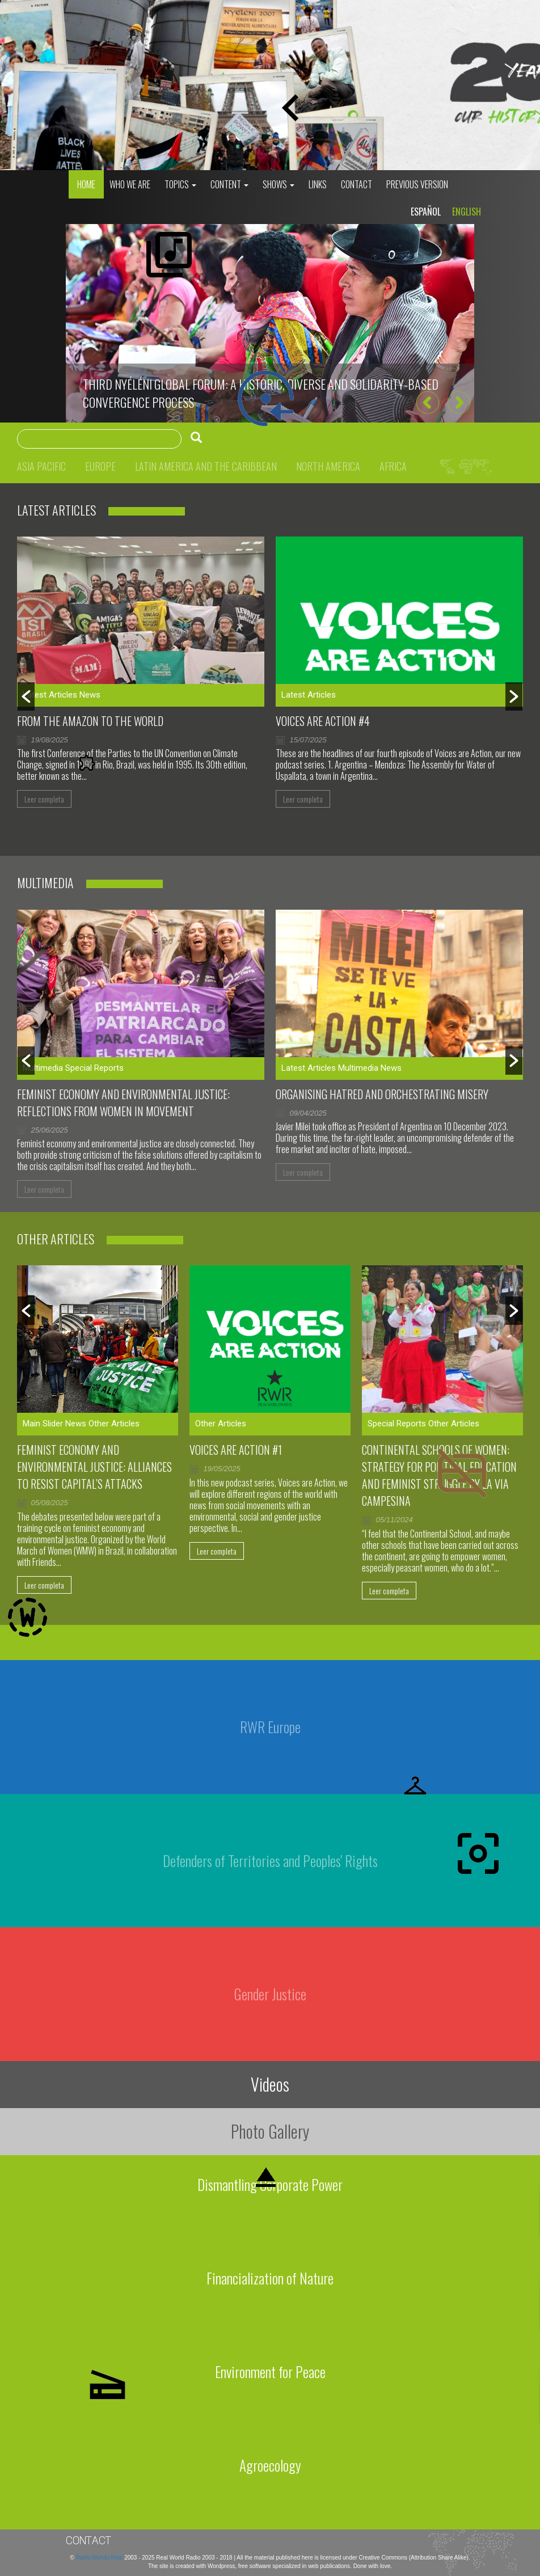  I want to click on center focus on camera viewfinder, so click(478, 1853).